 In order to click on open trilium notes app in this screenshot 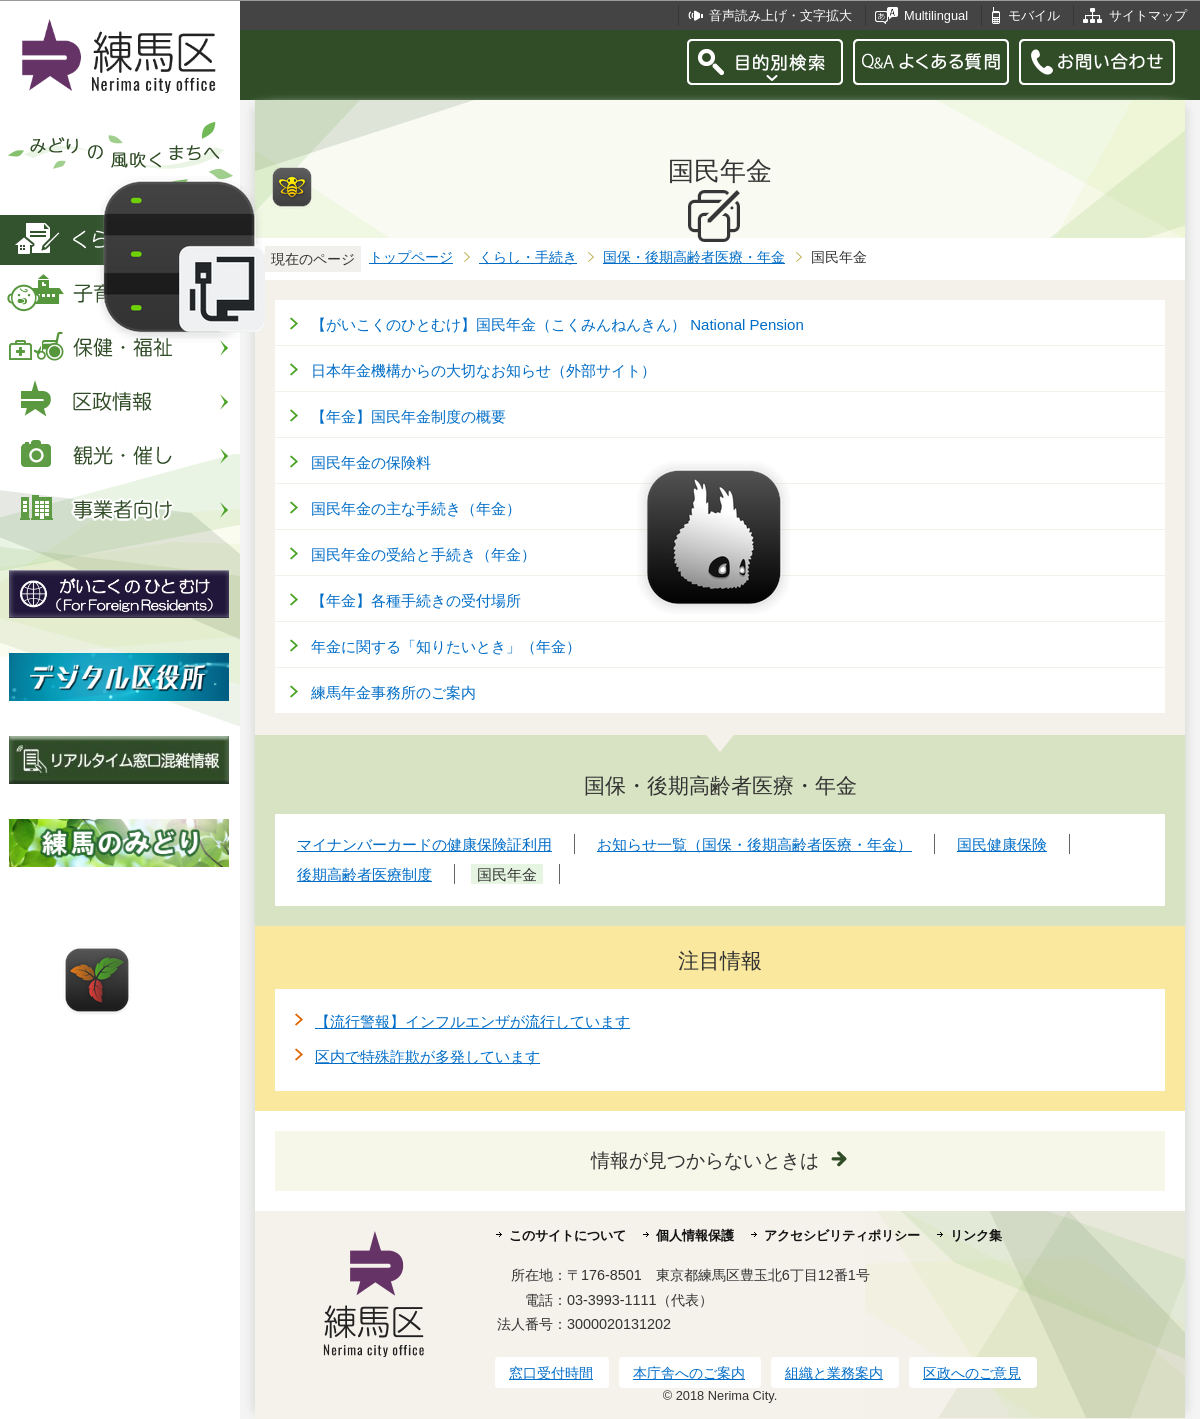, I will do `click(97, 980)`.